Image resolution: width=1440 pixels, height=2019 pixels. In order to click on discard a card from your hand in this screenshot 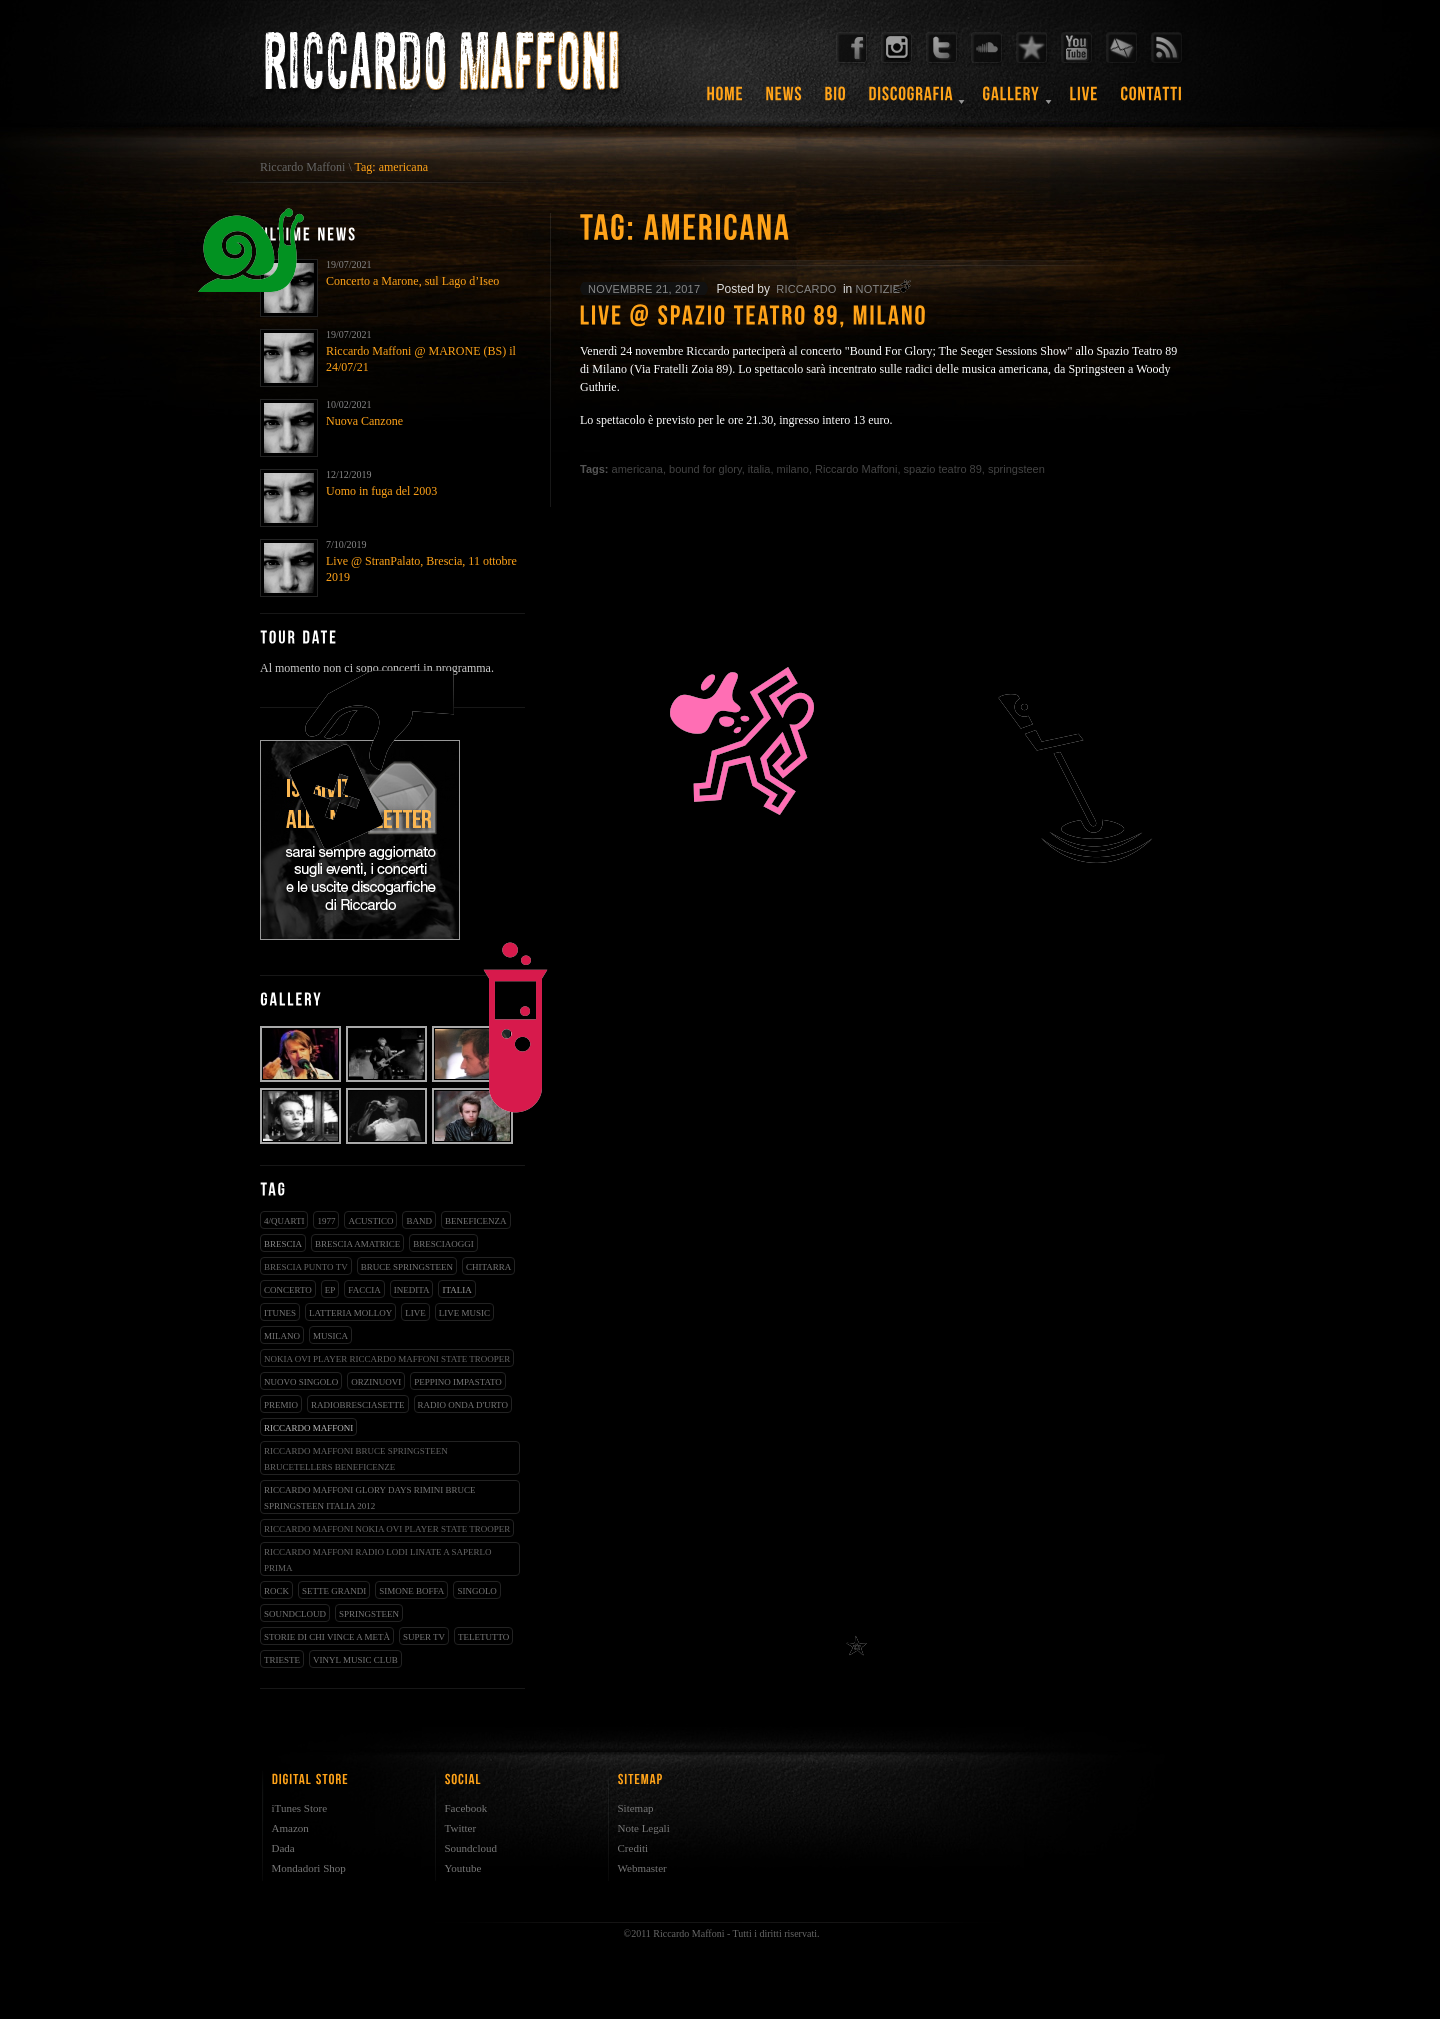, I will do `click(364, 760)`.